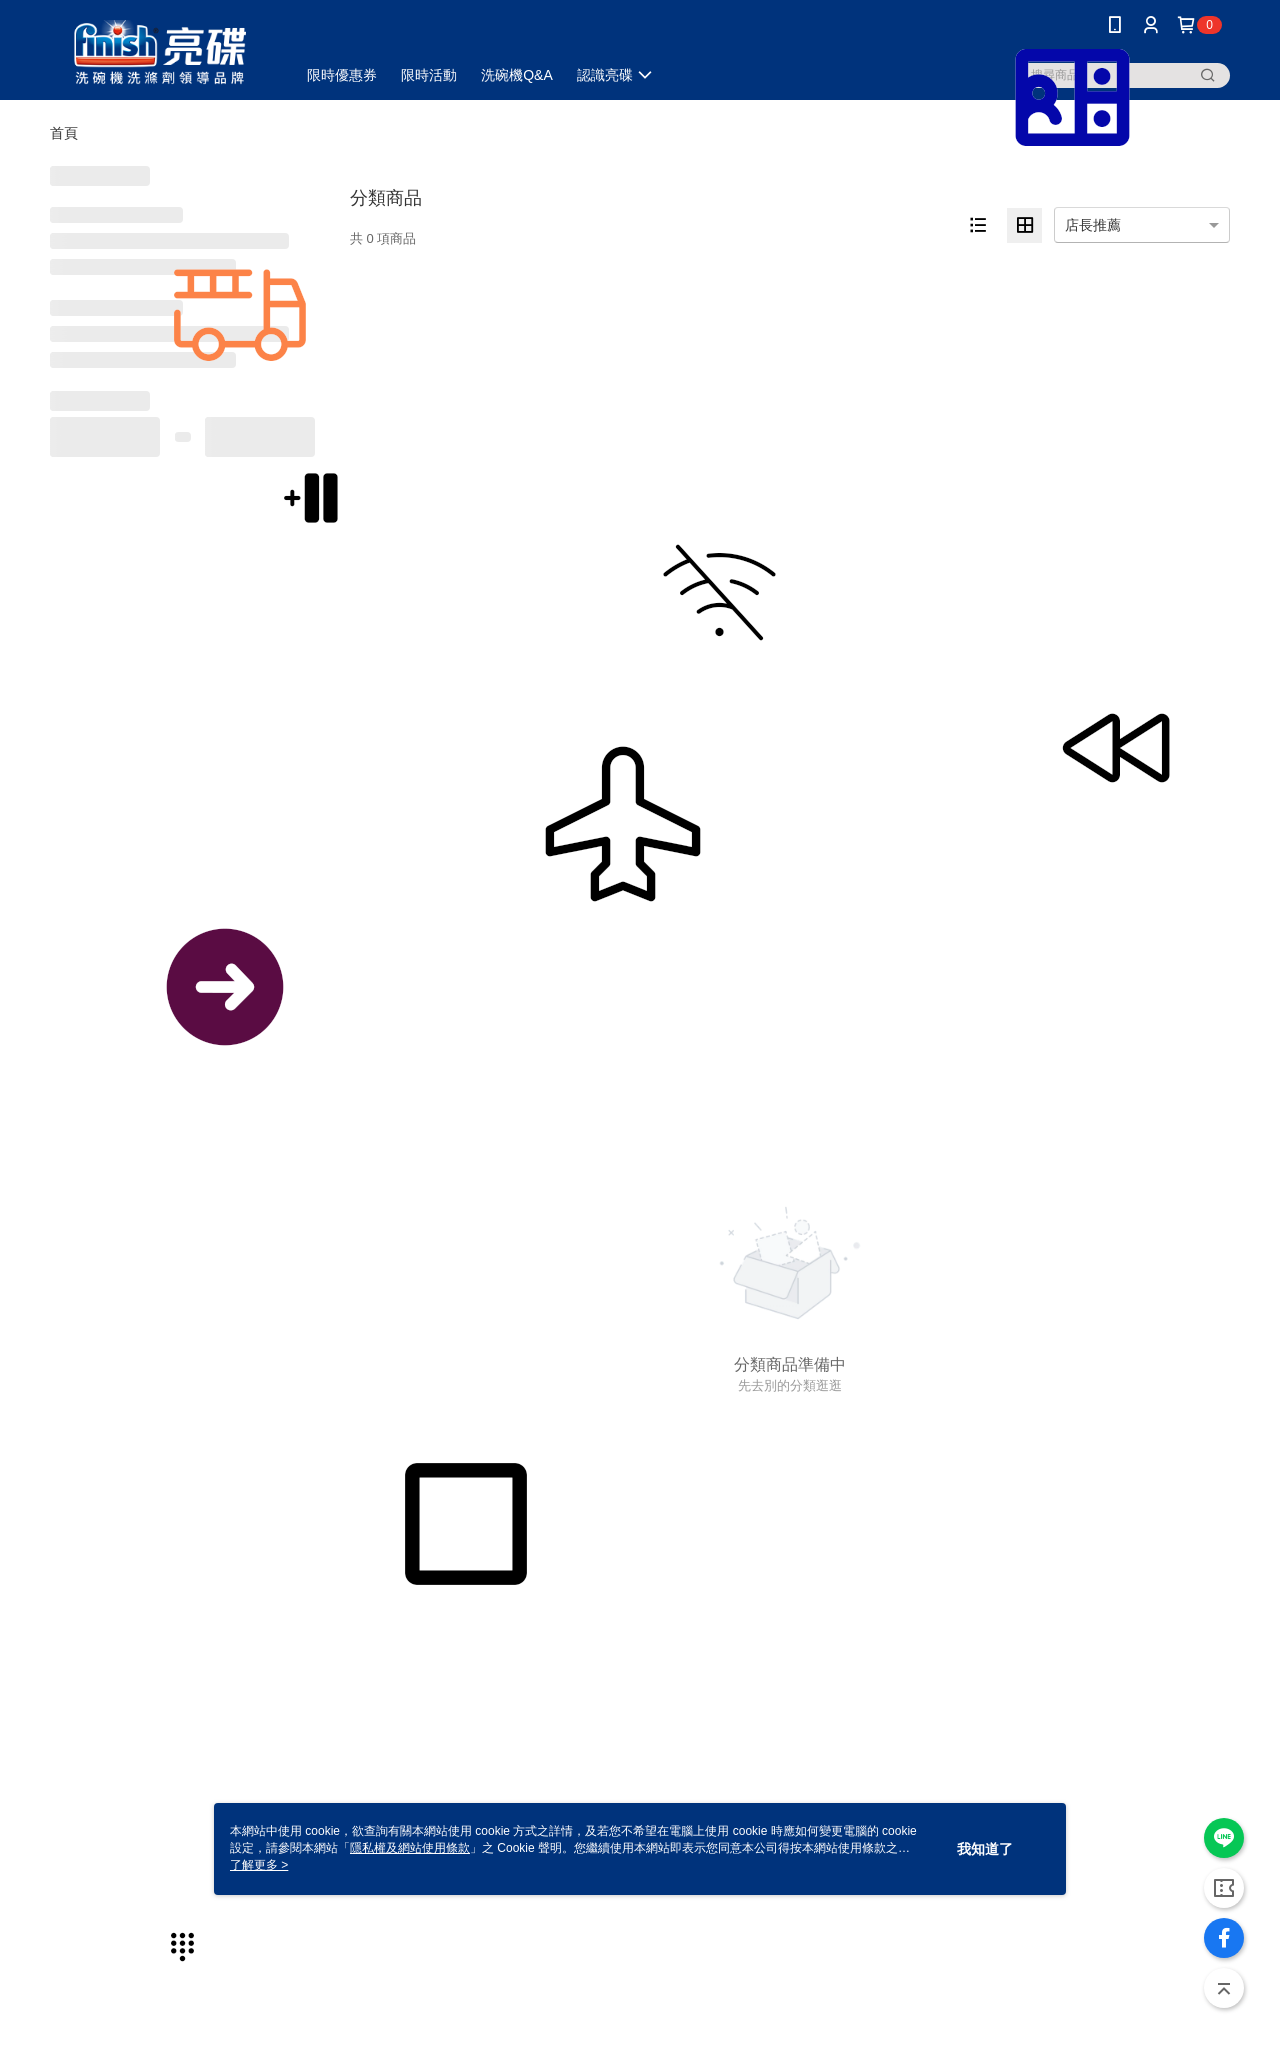  Describe the element at coordinates (719, 592) in the screenshot. I see `indicates no wifi connection available` at that location.